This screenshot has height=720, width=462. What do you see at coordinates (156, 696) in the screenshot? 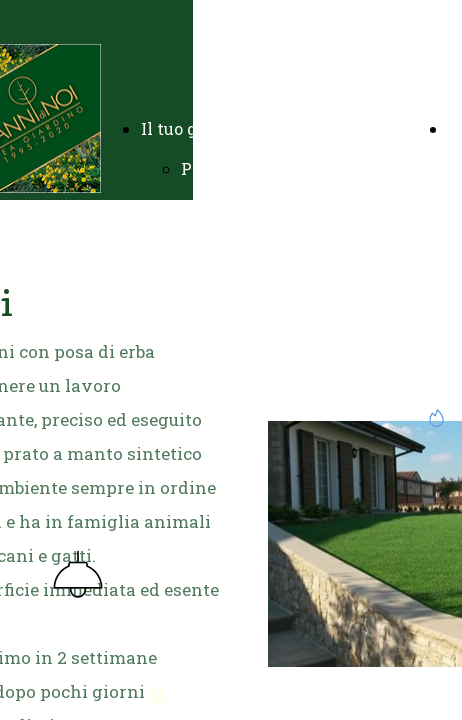
I see `office or workspace settings` at bounding box center [156, 696].